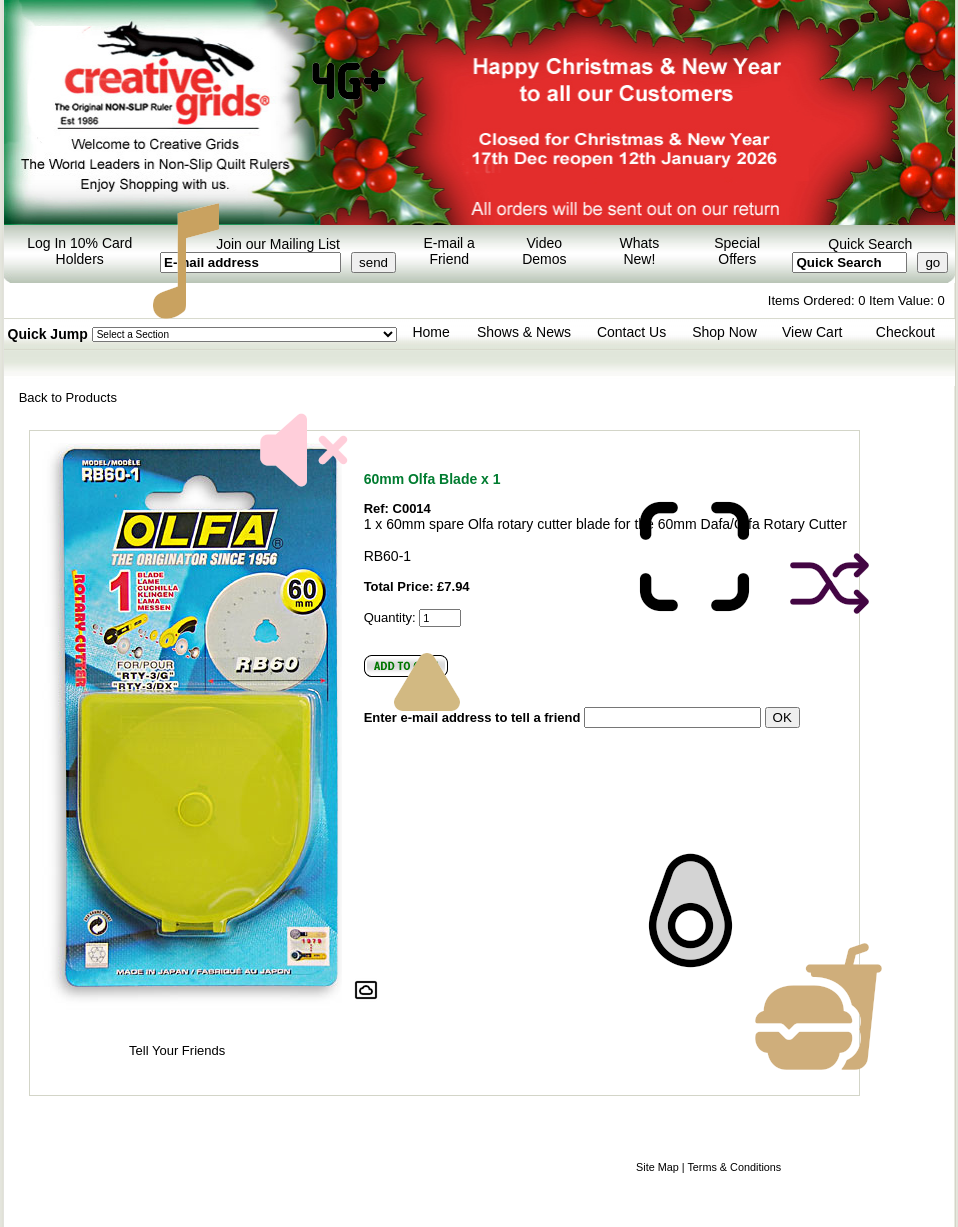  Describe the element at coordinates (307, 450) in the screenshot. I see `mute audio or sound` at that location.